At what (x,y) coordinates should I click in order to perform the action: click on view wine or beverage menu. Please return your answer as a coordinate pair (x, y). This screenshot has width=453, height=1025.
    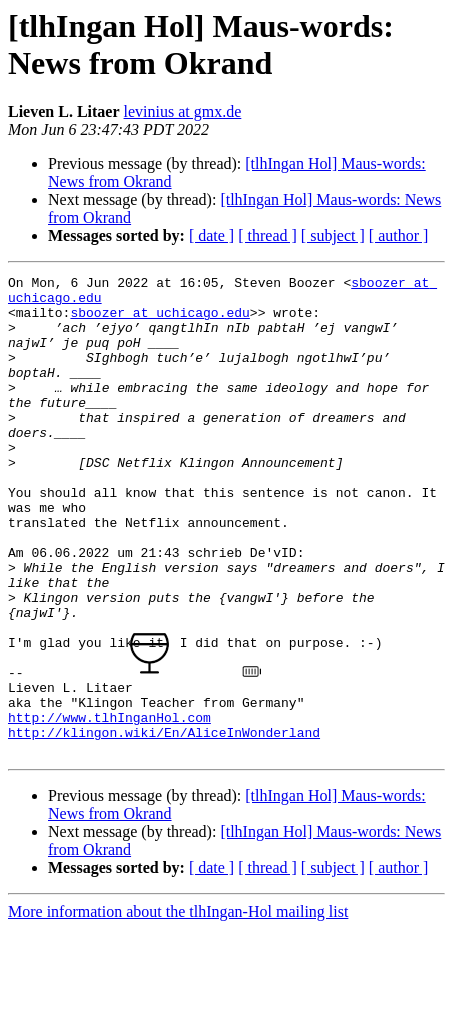
    Looking at the image, I should click on (149, 652).